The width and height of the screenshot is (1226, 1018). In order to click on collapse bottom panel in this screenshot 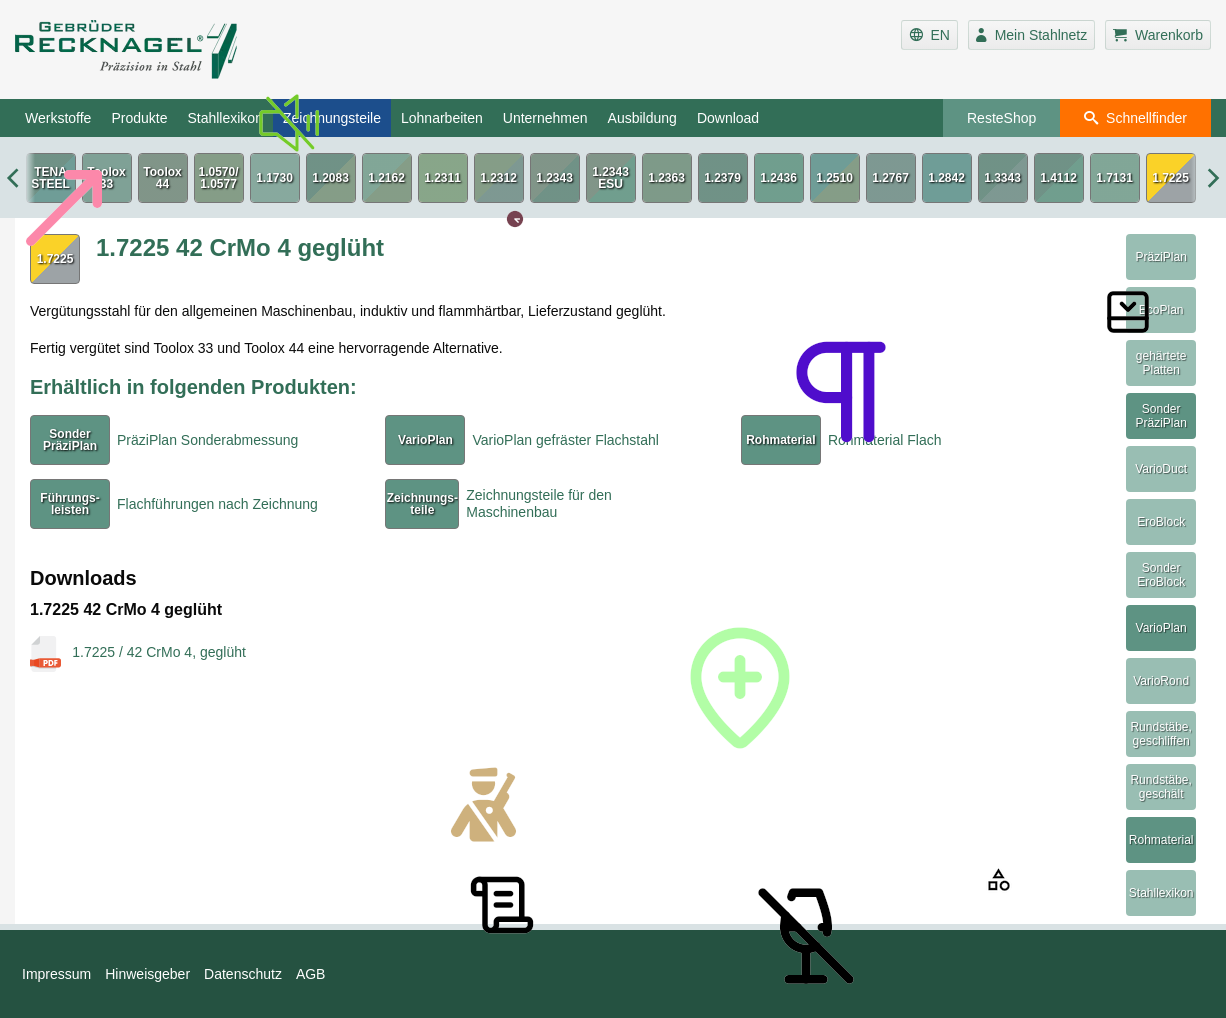, I will do `click(1128, 312)`.